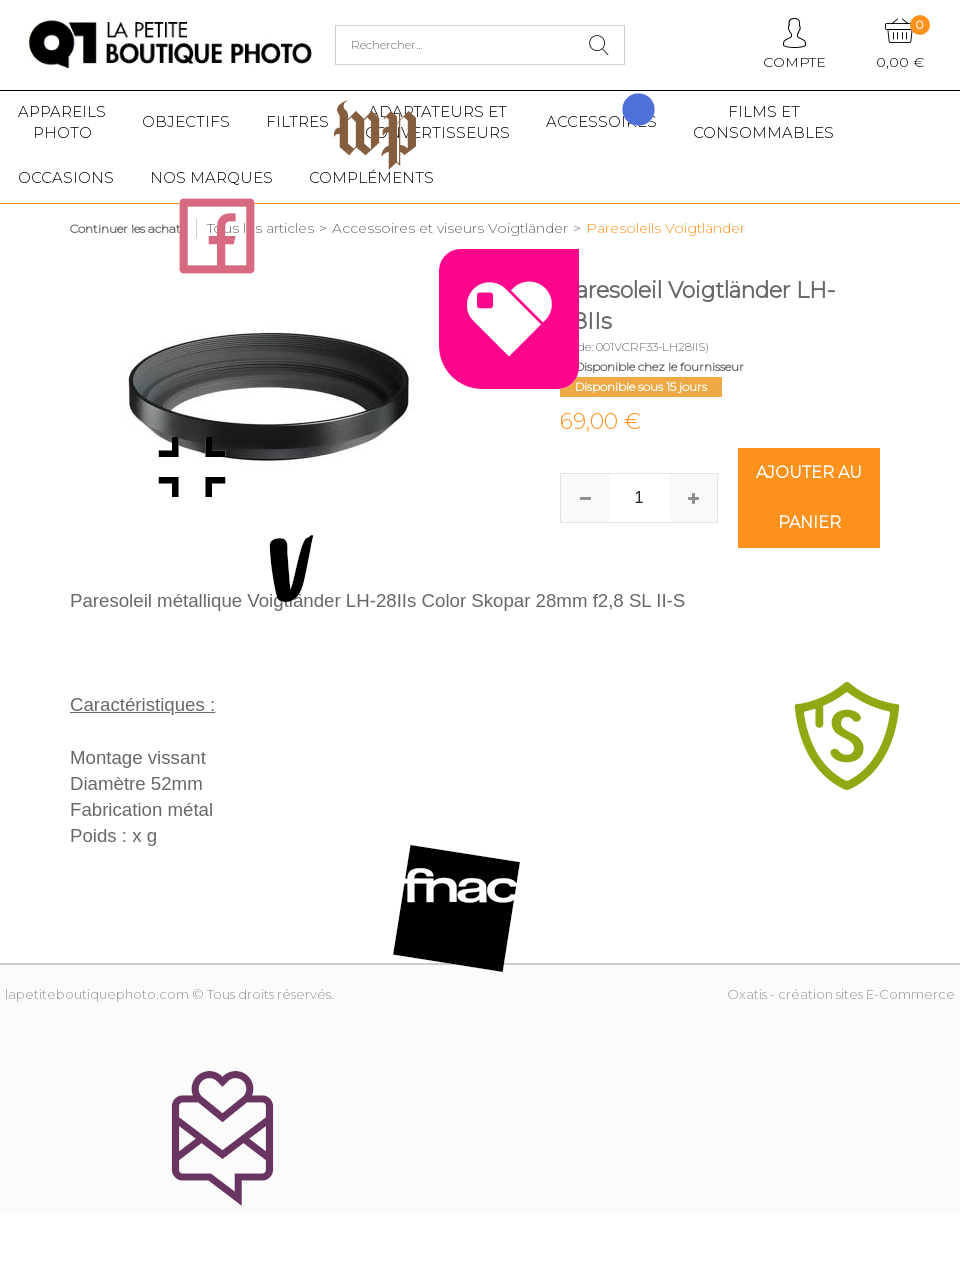 The width and height of the screenshot is (960, 1275). Describe the element at coordinates (456, 908) in the screenshot. I see `visit the Fnac website or app` at that location.